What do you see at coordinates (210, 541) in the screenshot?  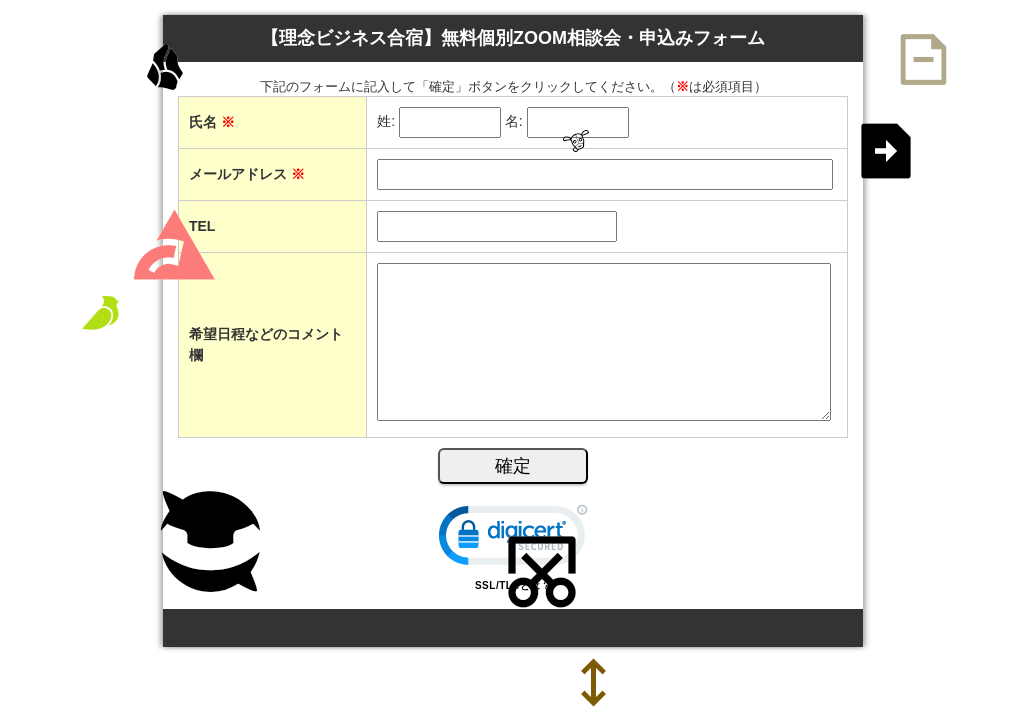 I see `open Linphone app` at bounding box center [210, 541].